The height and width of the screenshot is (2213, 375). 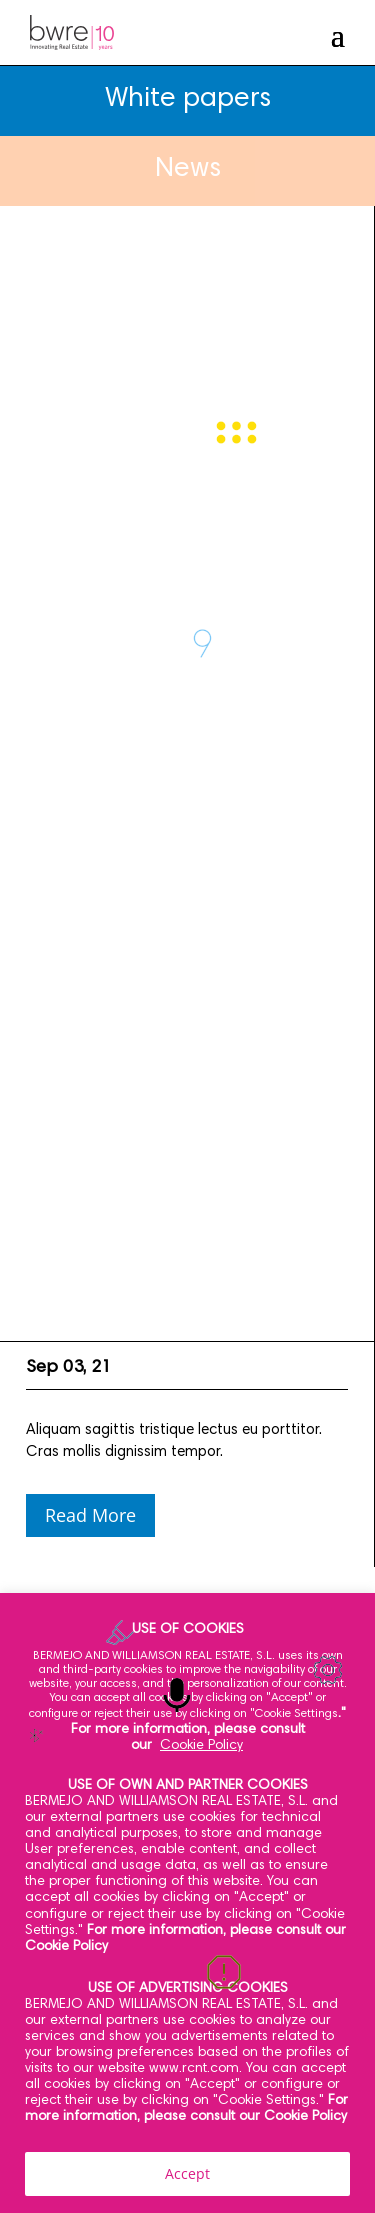 I want to click on tap to start voice input, so click(x=177, y=1695).